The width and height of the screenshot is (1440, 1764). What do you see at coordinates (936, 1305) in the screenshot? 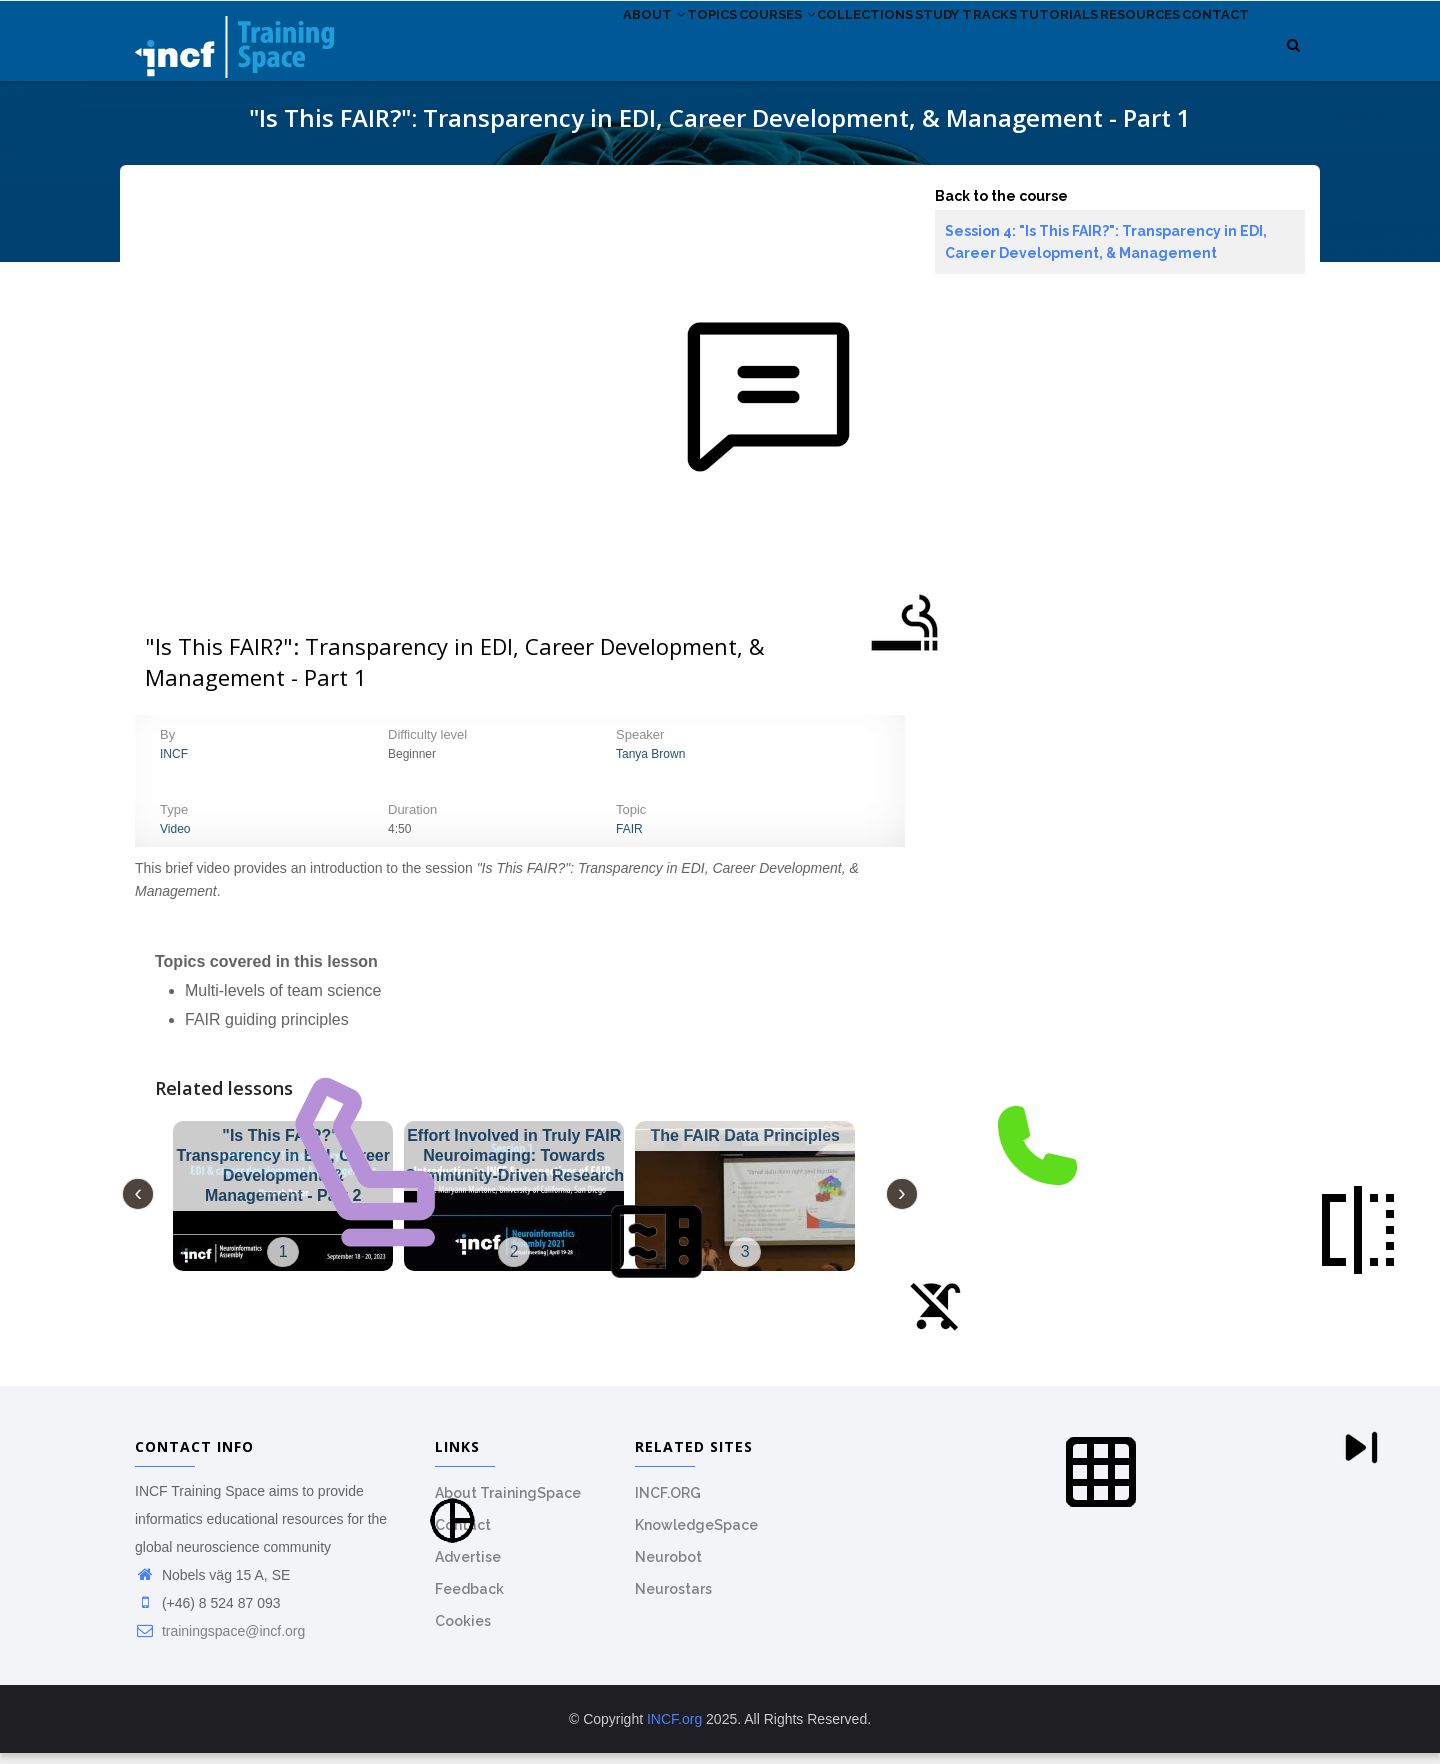
I see `indicates strollers are not permitted in this area` at bounding box center [936, 1305].